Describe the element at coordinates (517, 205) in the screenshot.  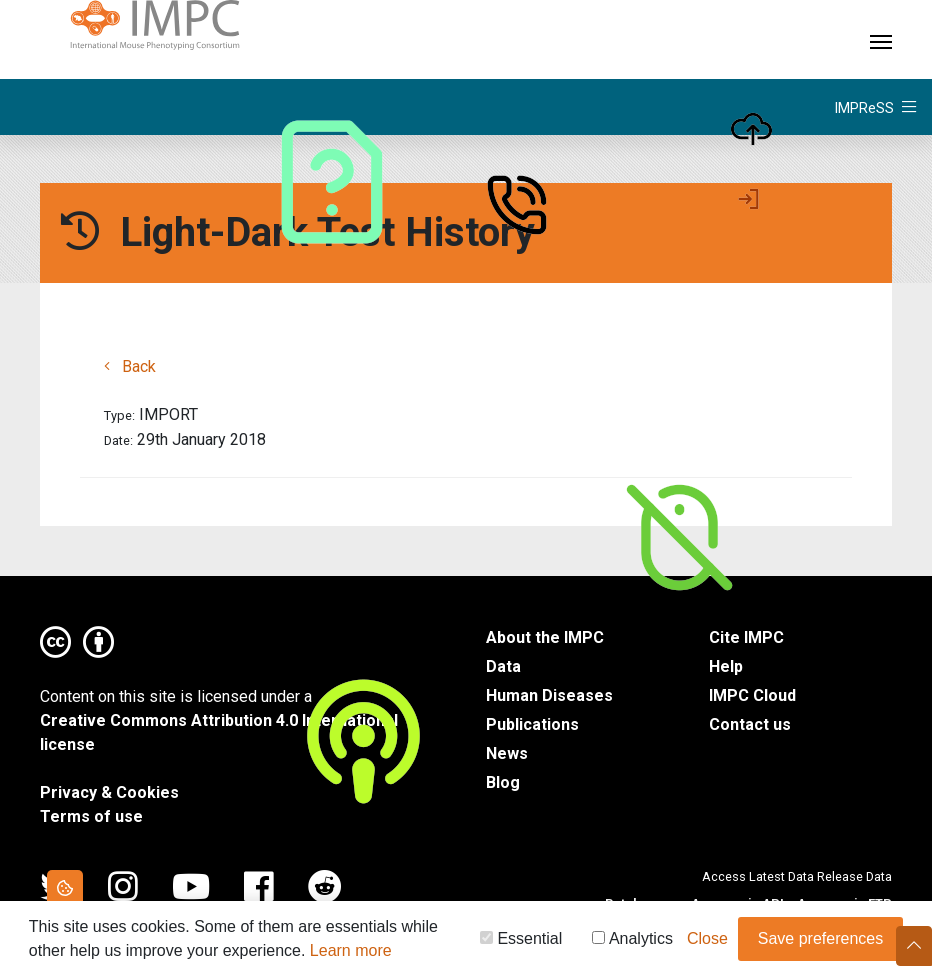
I see `make a phone call` at that location.